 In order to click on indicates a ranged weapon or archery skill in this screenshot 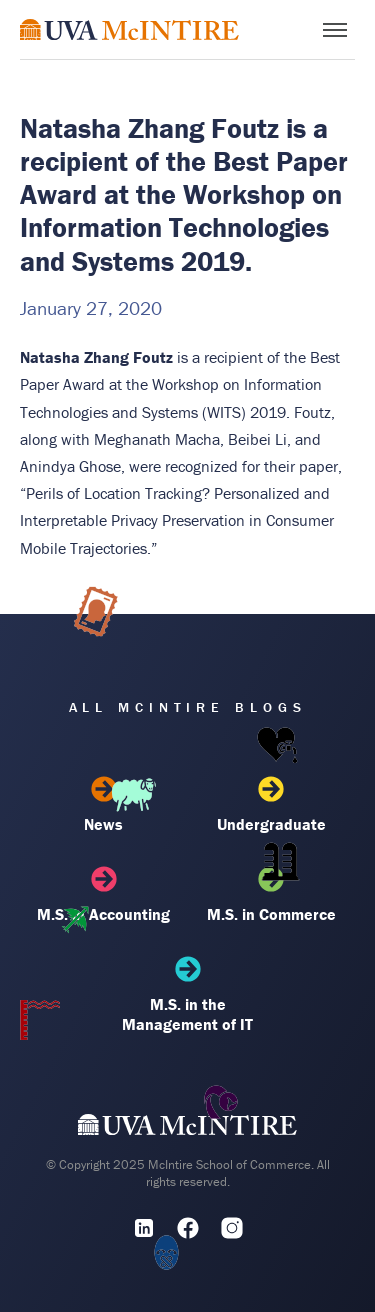, I will do `click(75, 920)`.